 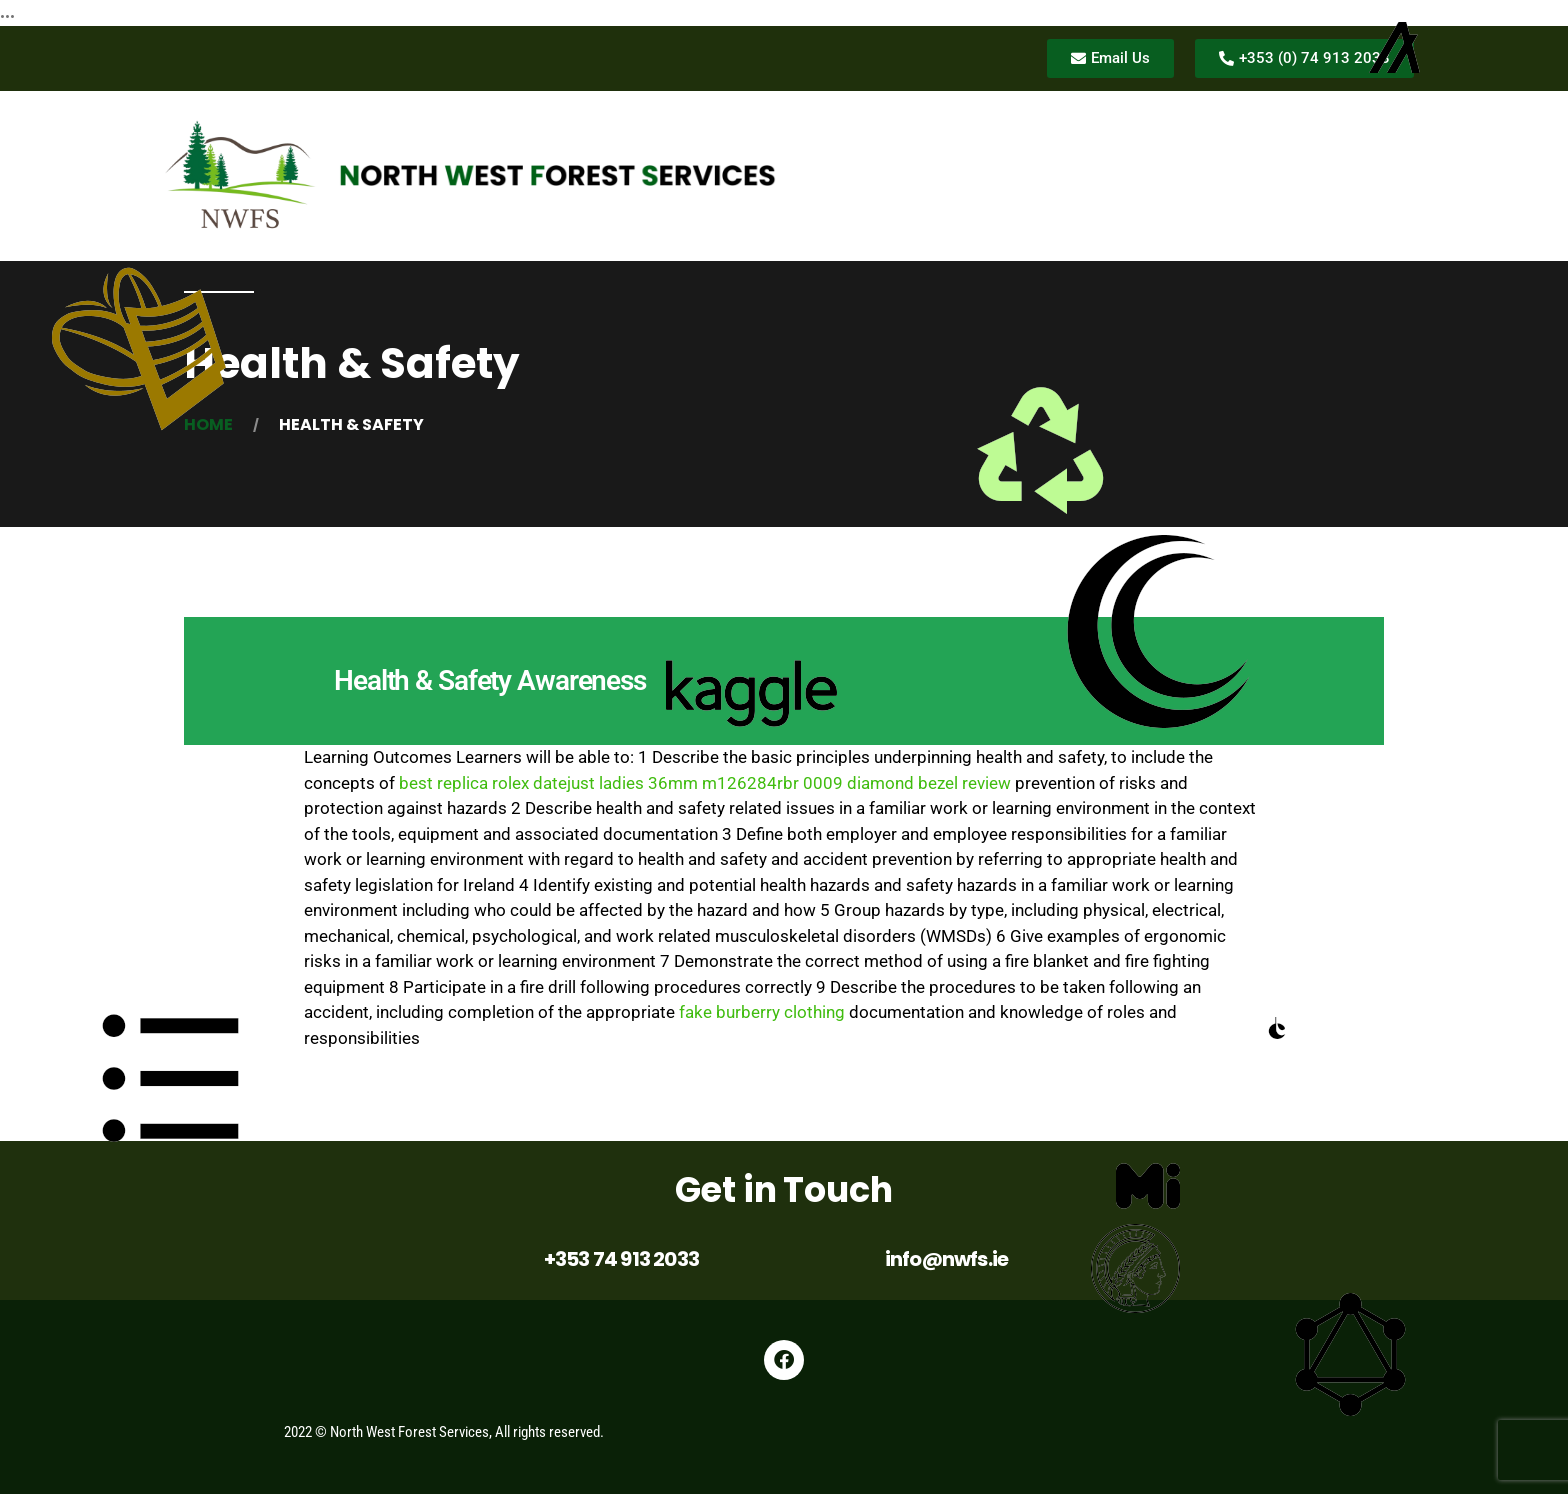 I want to click on algorand cryptocurrency or blockchain platform logo, so click(x=1394, y=47).